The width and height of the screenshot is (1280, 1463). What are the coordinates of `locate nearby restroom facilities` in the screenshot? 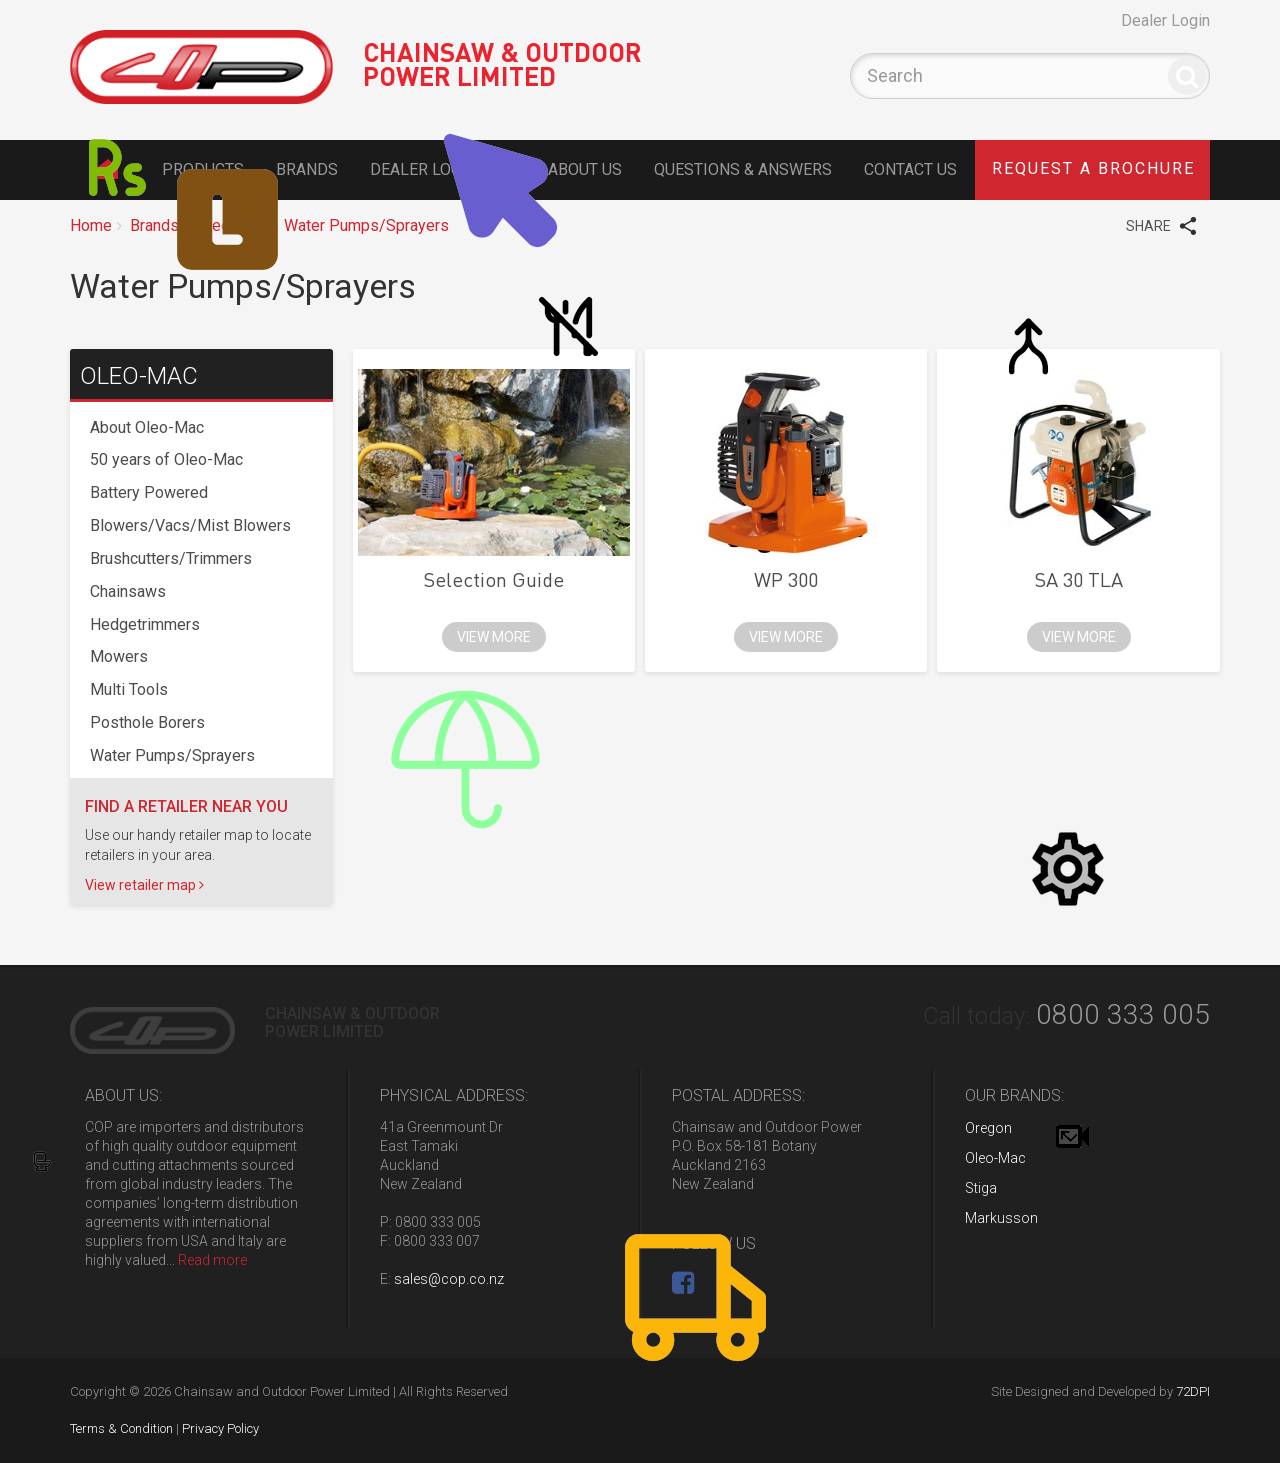 It's located at (42, 1161).